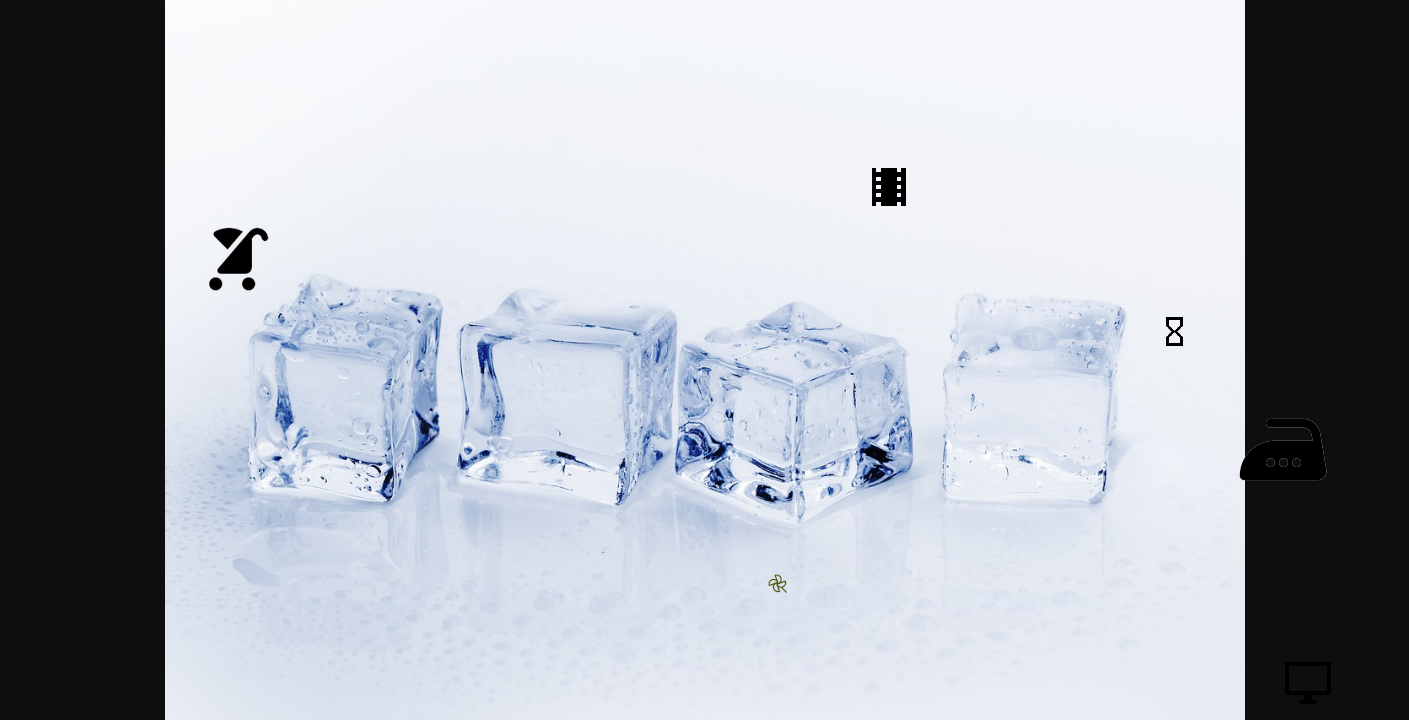 Image resolution: width=1409 pixels, height=720 pixels. Describe the element at coordinates (1283, 449) in the screenshot. I see `select ironing or steam press setting` at that location.